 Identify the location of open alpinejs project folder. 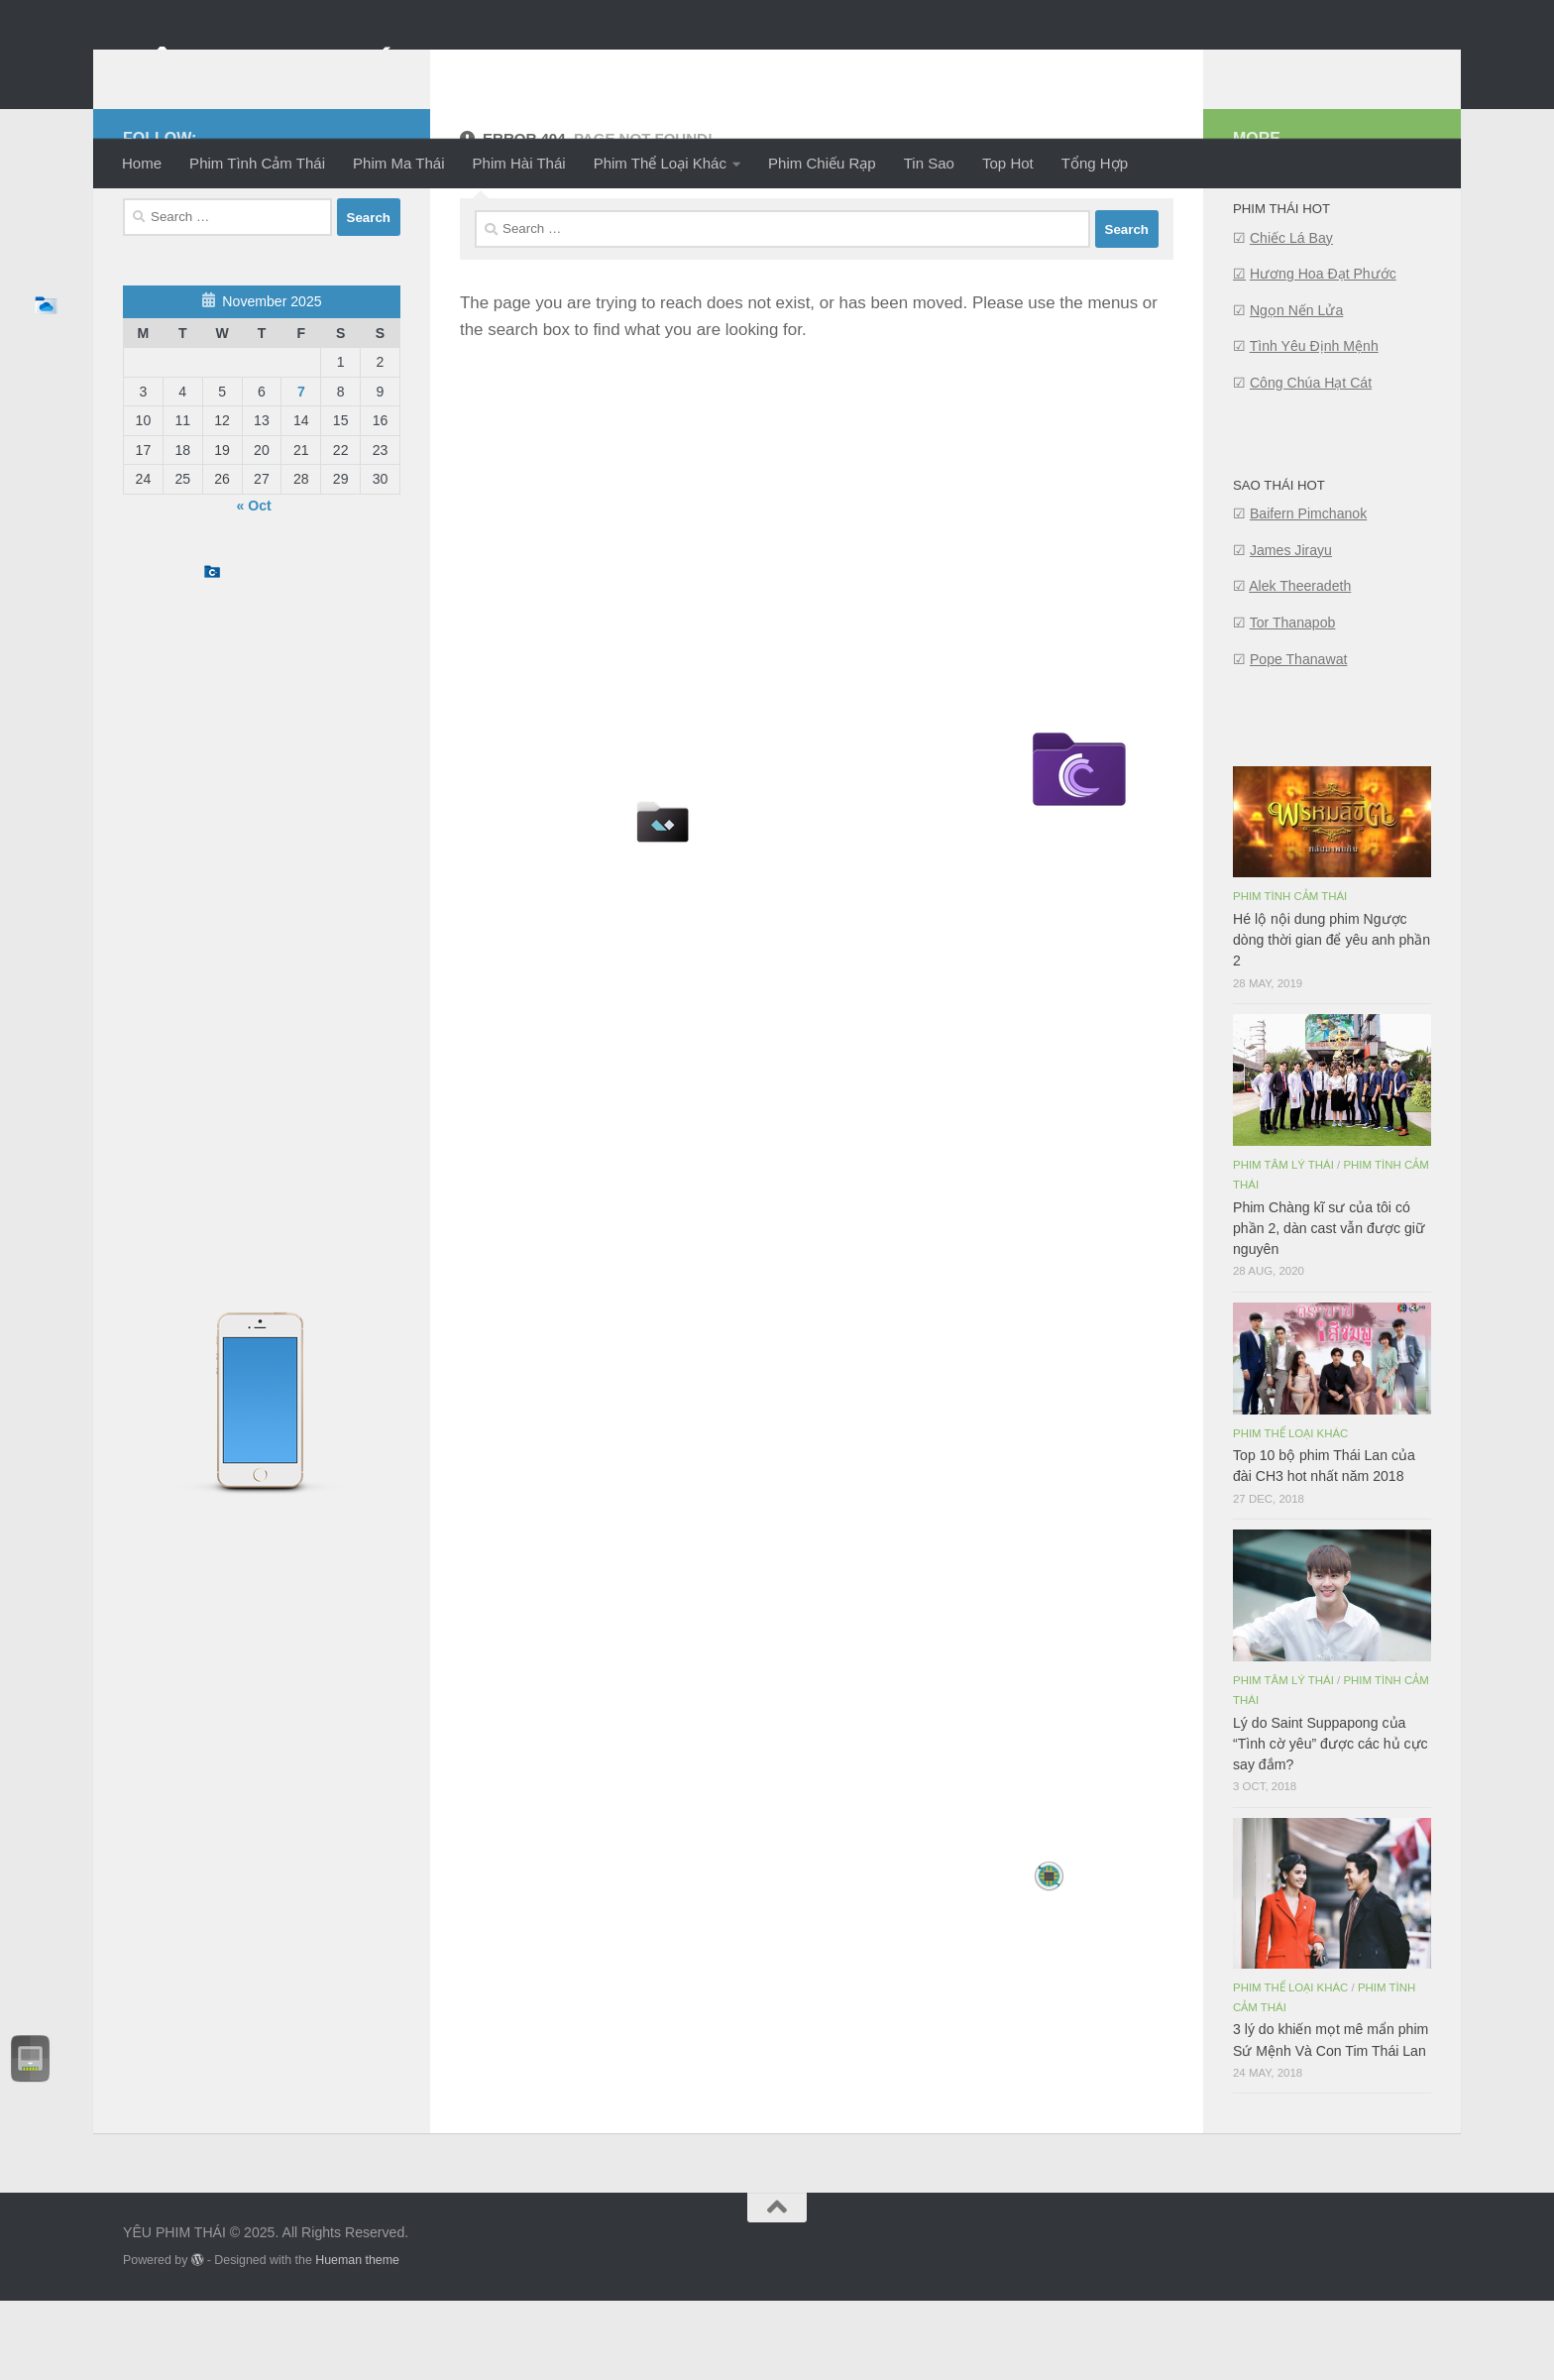
(662, 823).